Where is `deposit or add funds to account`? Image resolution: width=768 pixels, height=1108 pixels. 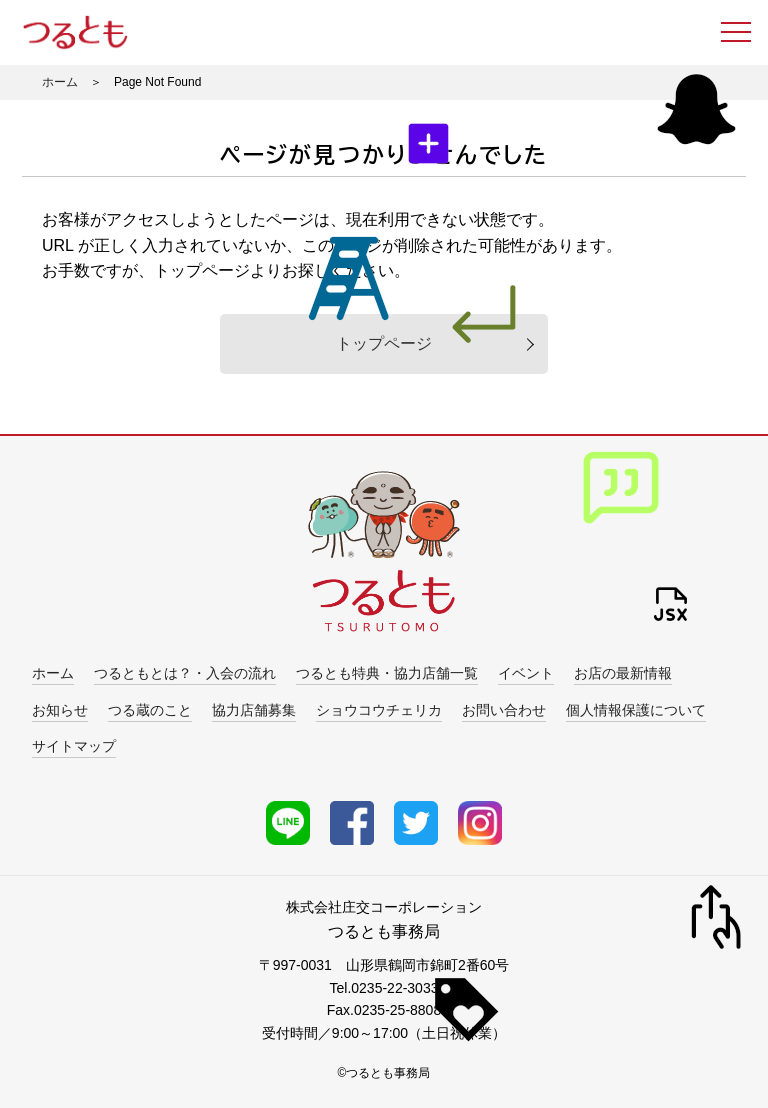 deposit or add funds to account is located at coordinates (713, 917).